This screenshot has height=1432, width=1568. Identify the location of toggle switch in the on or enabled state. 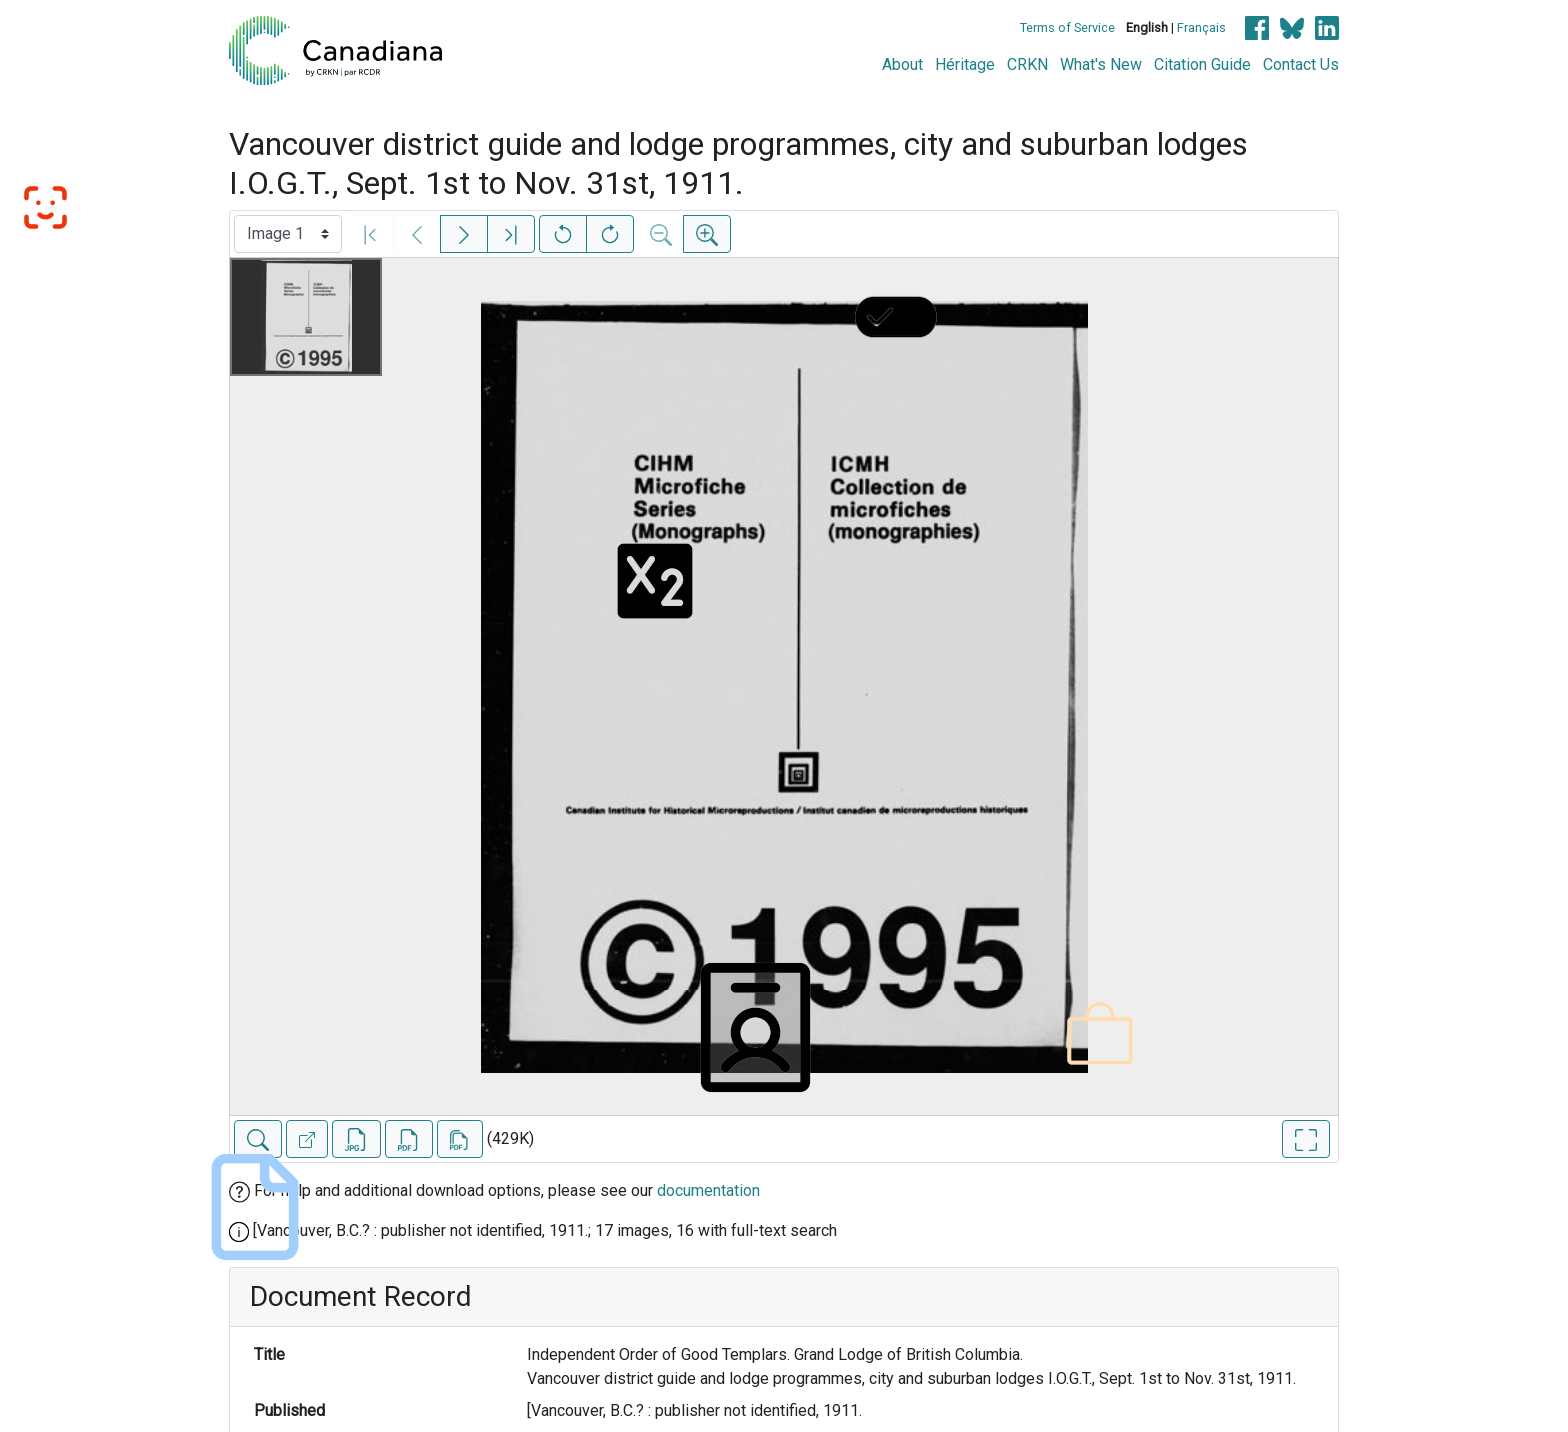
(896, 317).